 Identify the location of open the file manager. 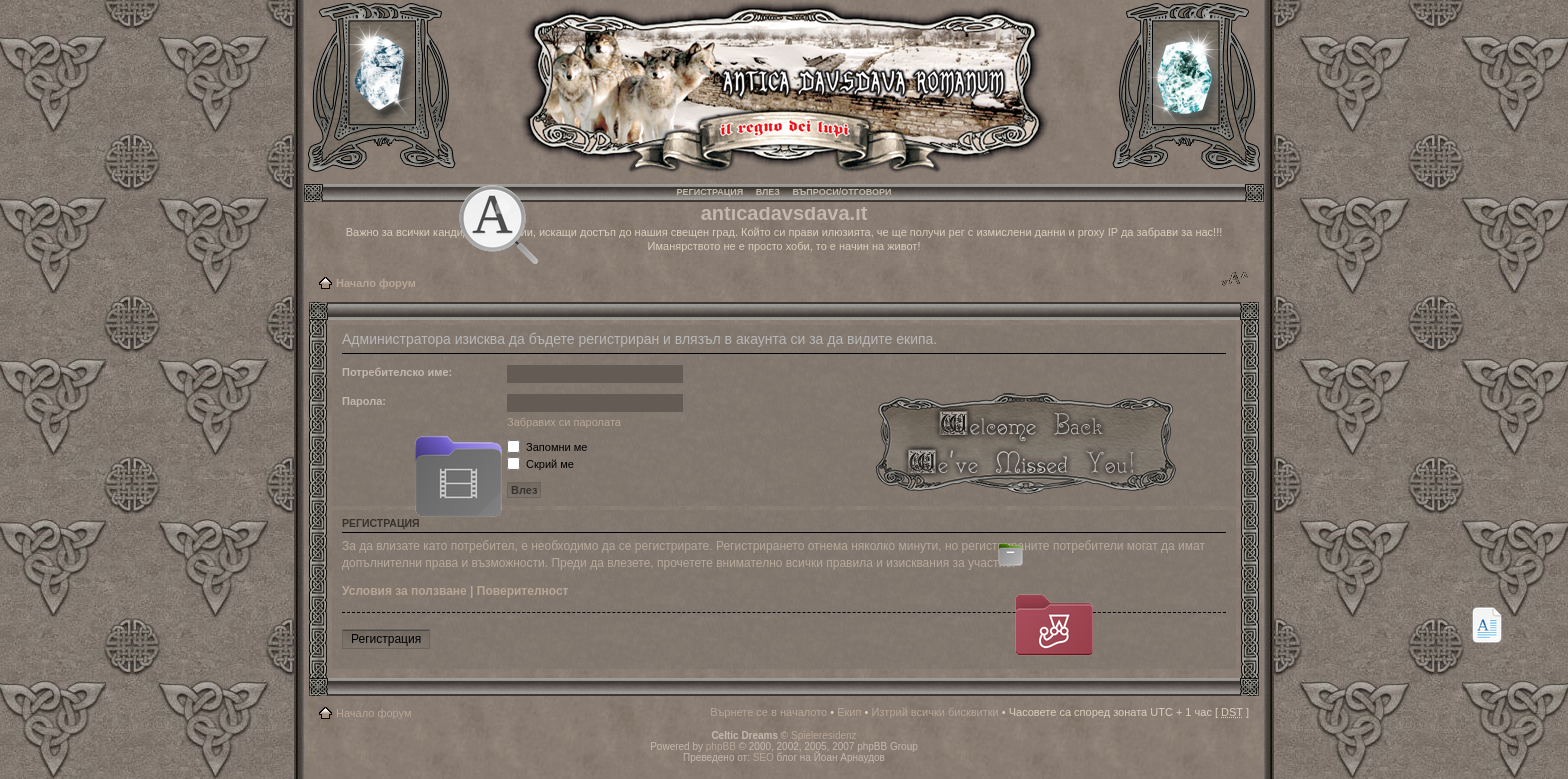
(1010, 554).